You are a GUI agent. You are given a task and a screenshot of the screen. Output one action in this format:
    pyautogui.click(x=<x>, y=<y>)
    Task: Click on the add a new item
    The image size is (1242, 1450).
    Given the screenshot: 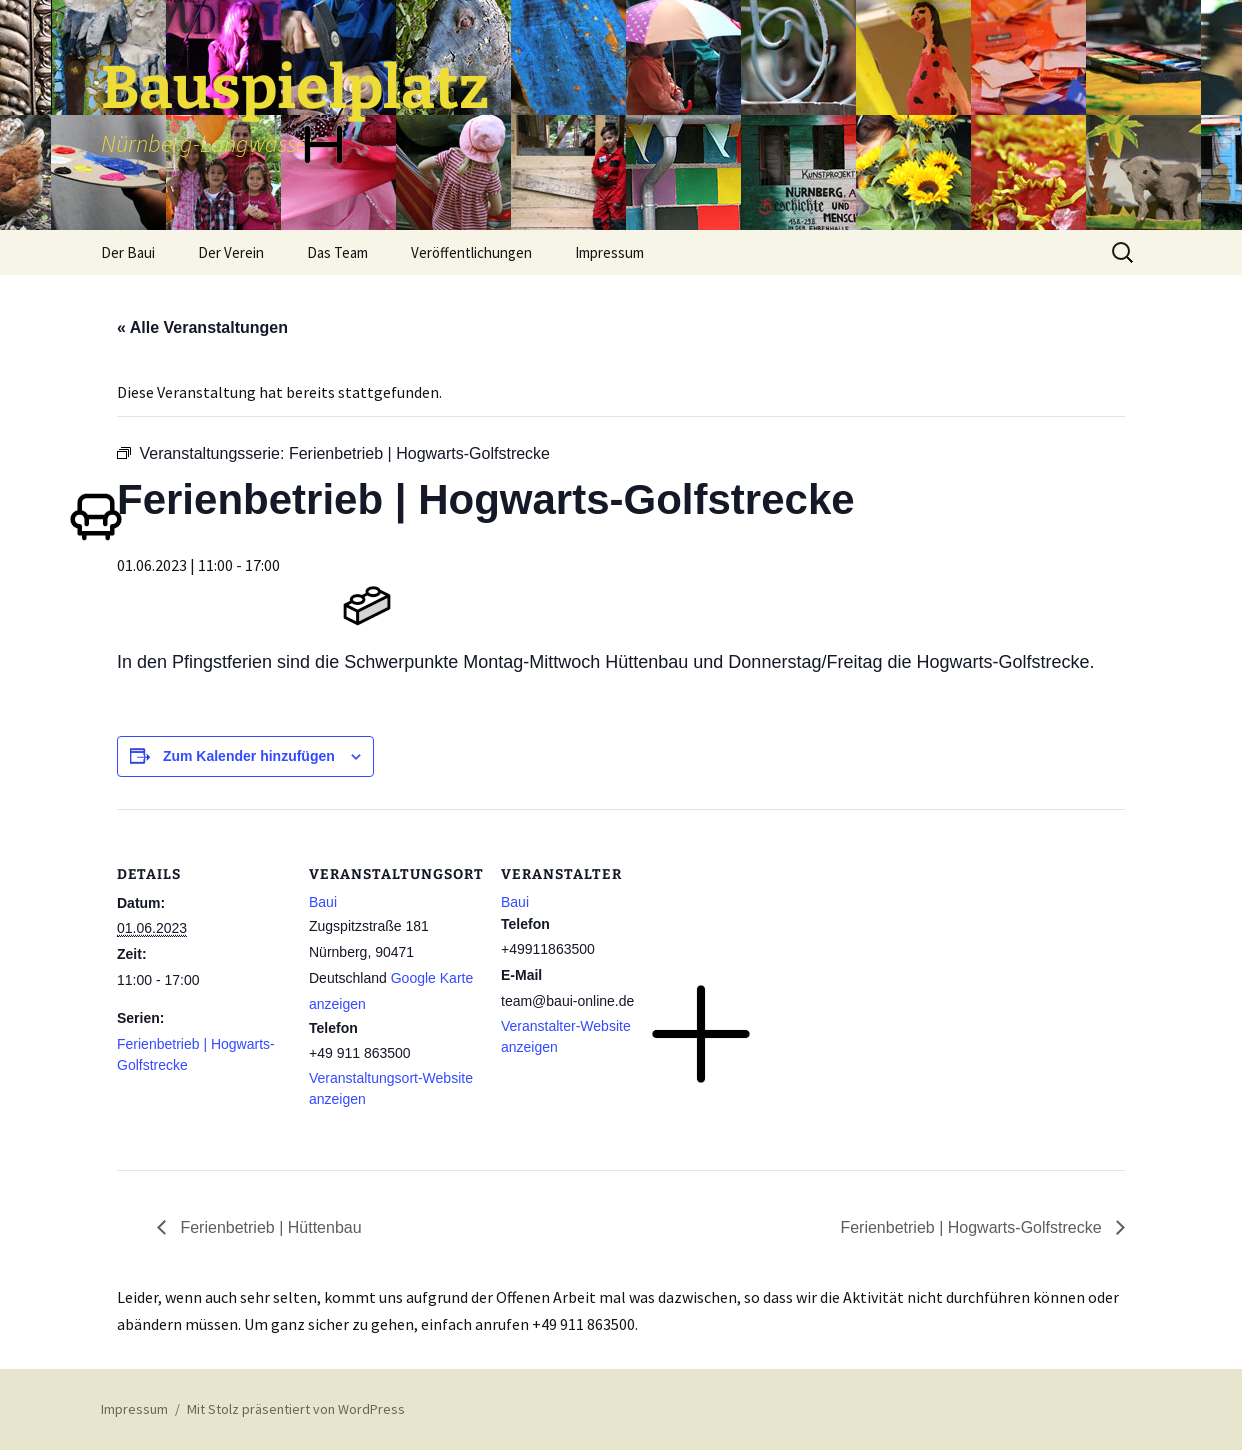 What is the action you would take?
    pyautogui.click(x=701, y=1034)
    